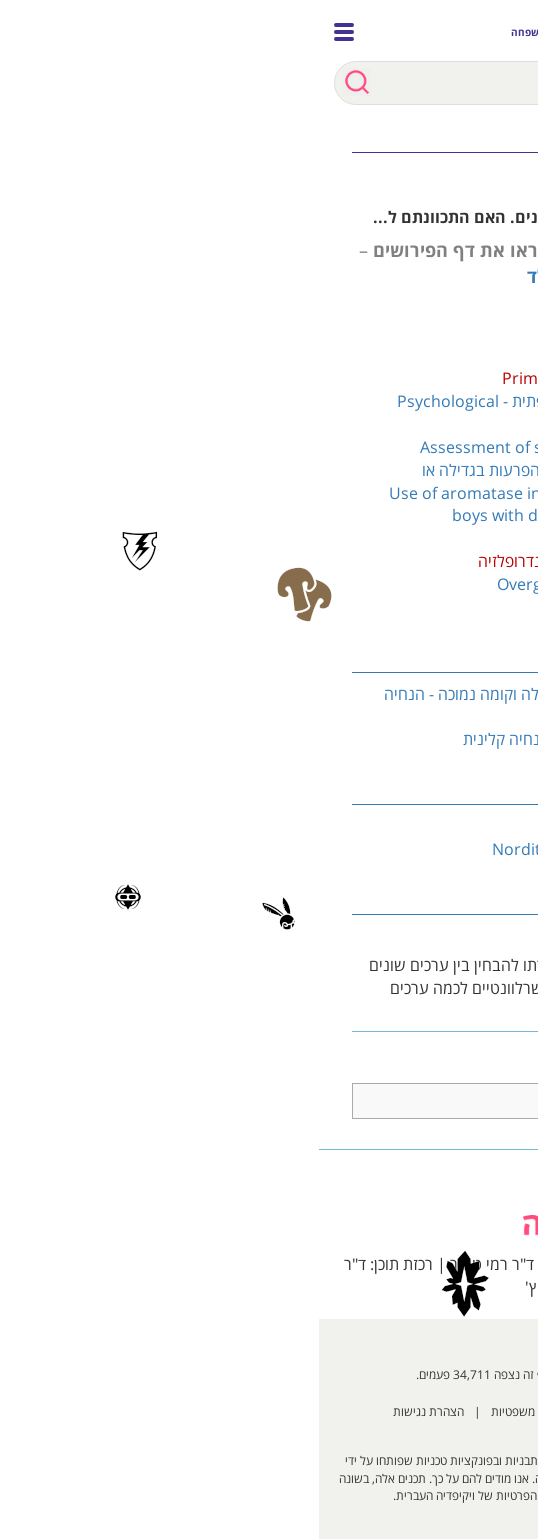 The image size is (538, 1539). I want to click on collect or view crystals/gems in inventory, so click(464, 1284).